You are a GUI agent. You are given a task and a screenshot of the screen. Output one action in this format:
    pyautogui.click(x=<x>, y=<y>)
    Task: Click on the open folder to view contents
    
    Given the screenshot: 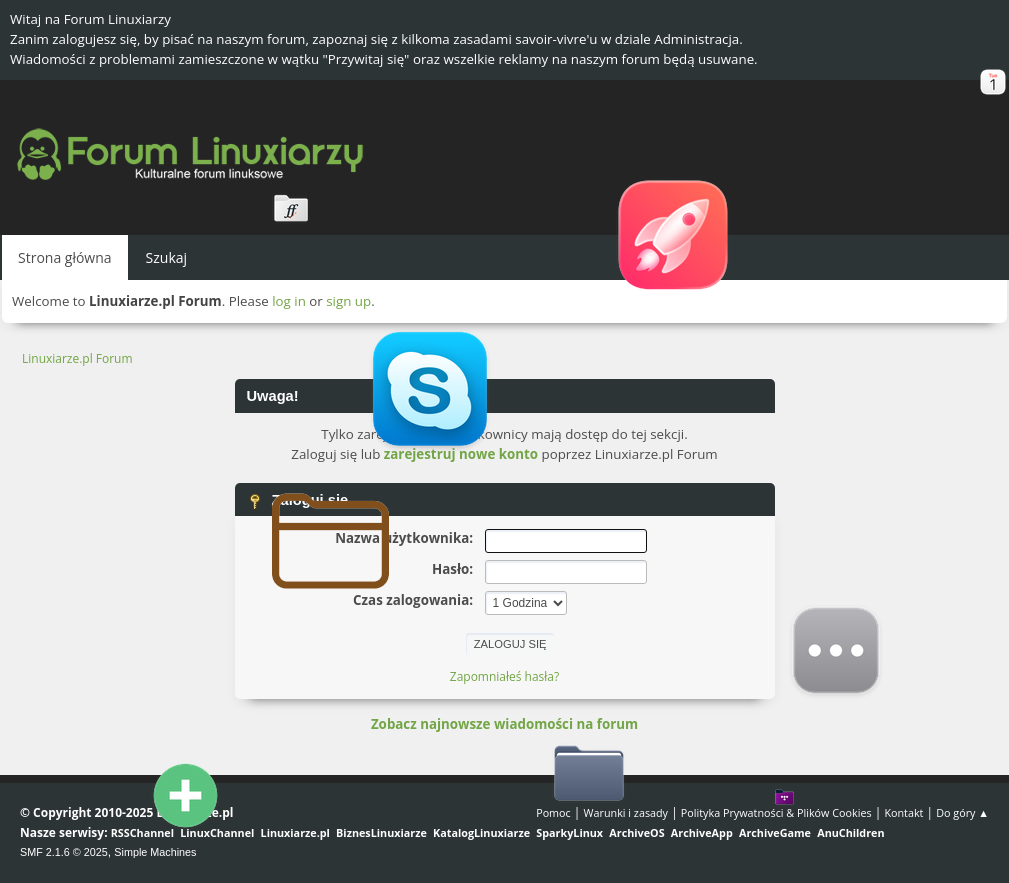 What is the action you would take?
    pyautogui.click(x=589, y=773)
    